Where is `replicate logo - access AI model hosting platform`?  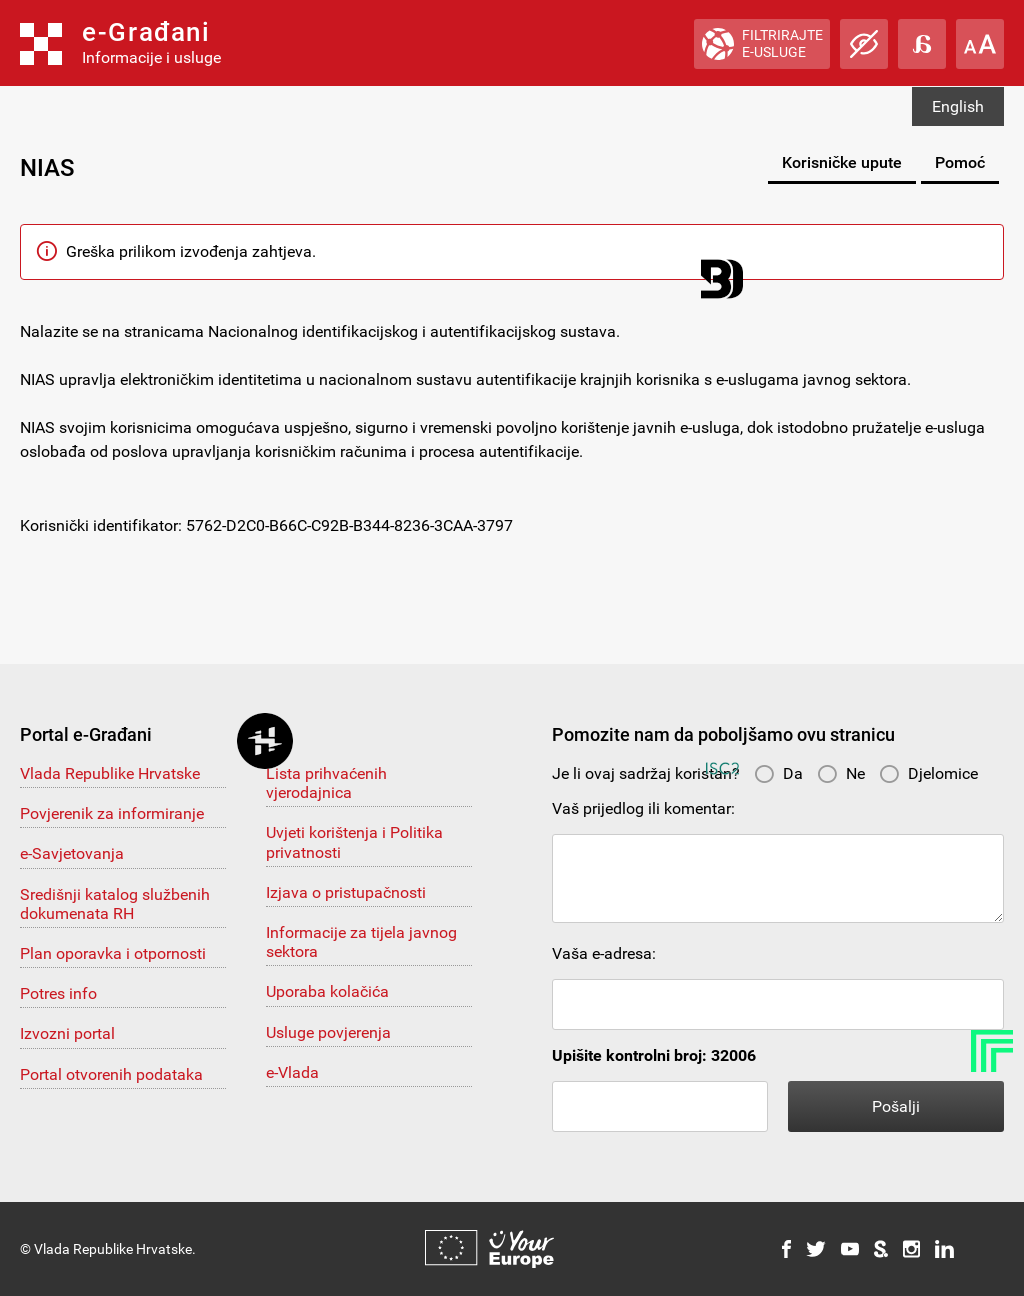
replicate logo - access AI model hosting platform is located at coordinates (992, 1051).